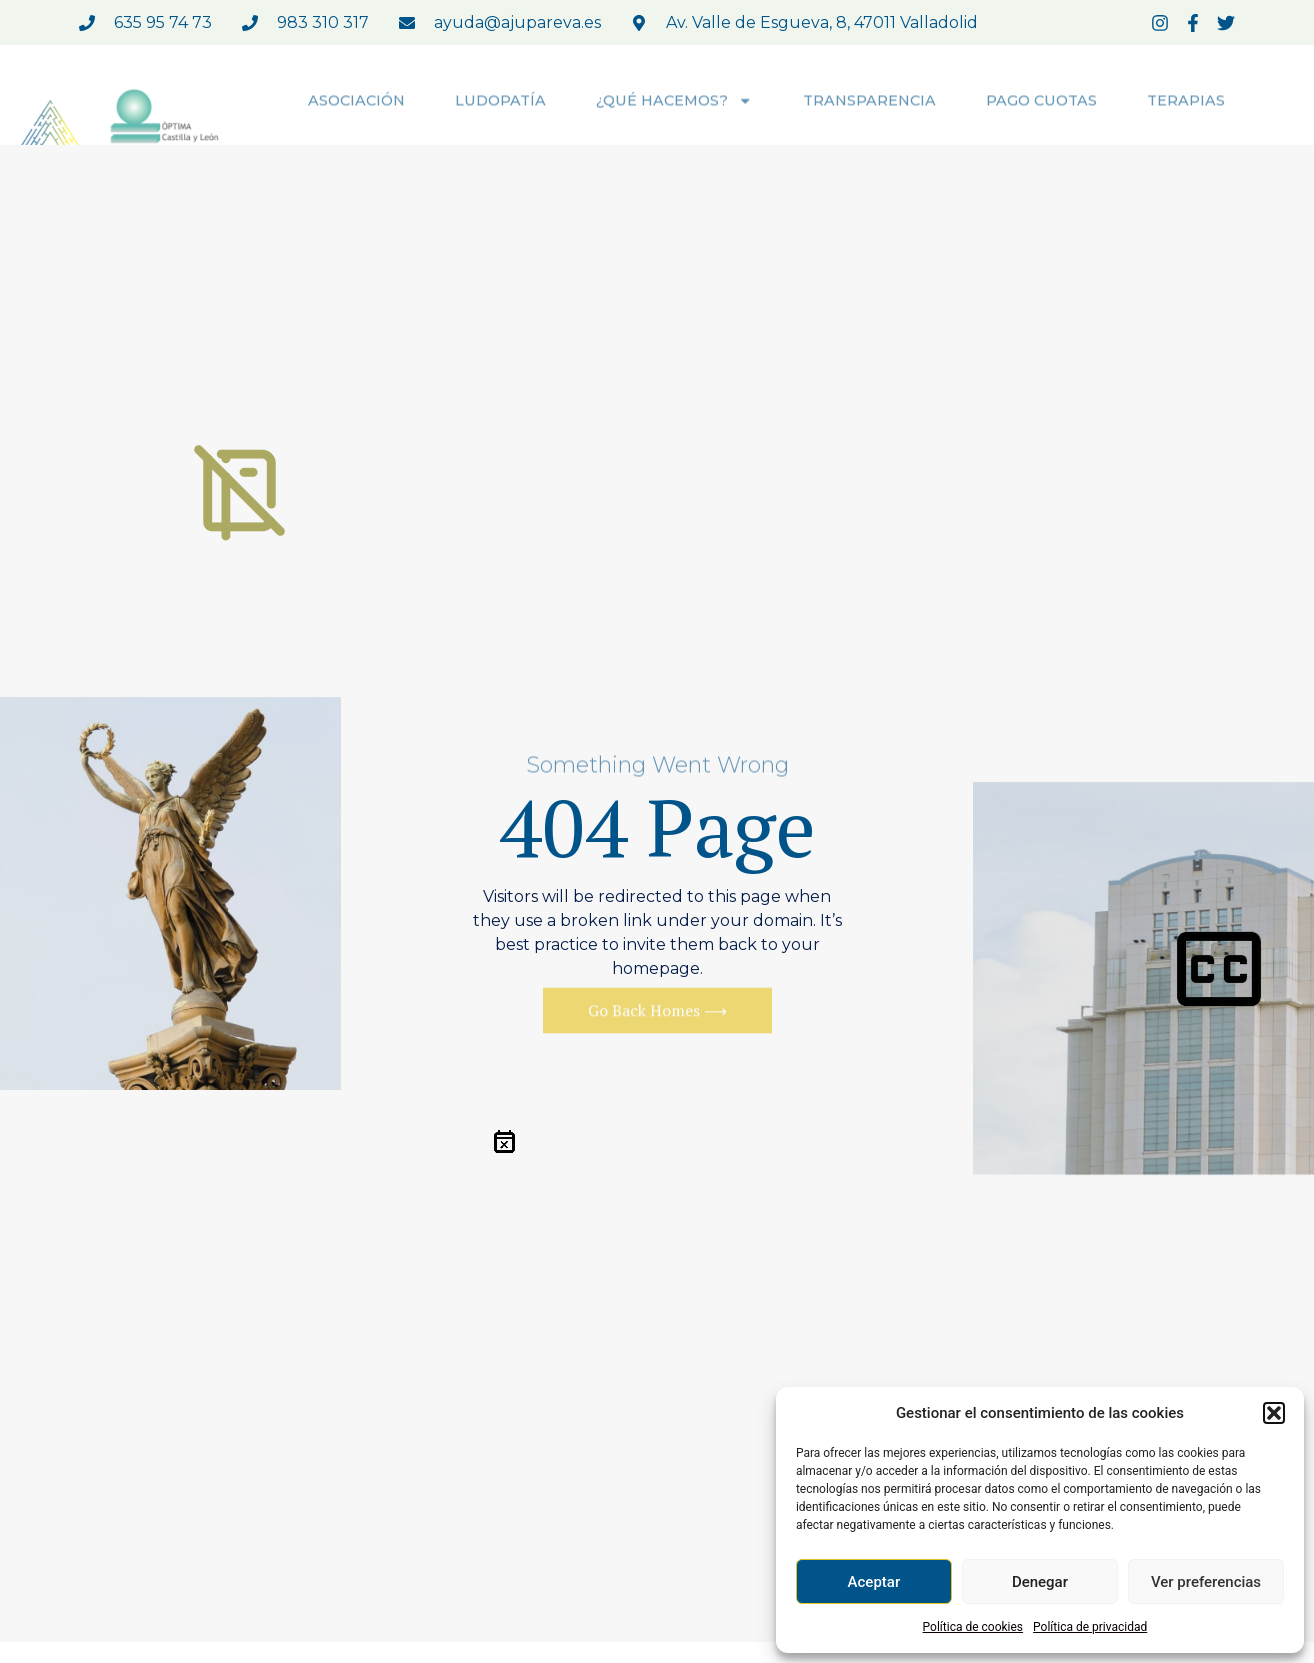  Describe the element at coordinates (239, 490) in the screenshot. I see `notebook feature is disabled or unavailable` at that location.